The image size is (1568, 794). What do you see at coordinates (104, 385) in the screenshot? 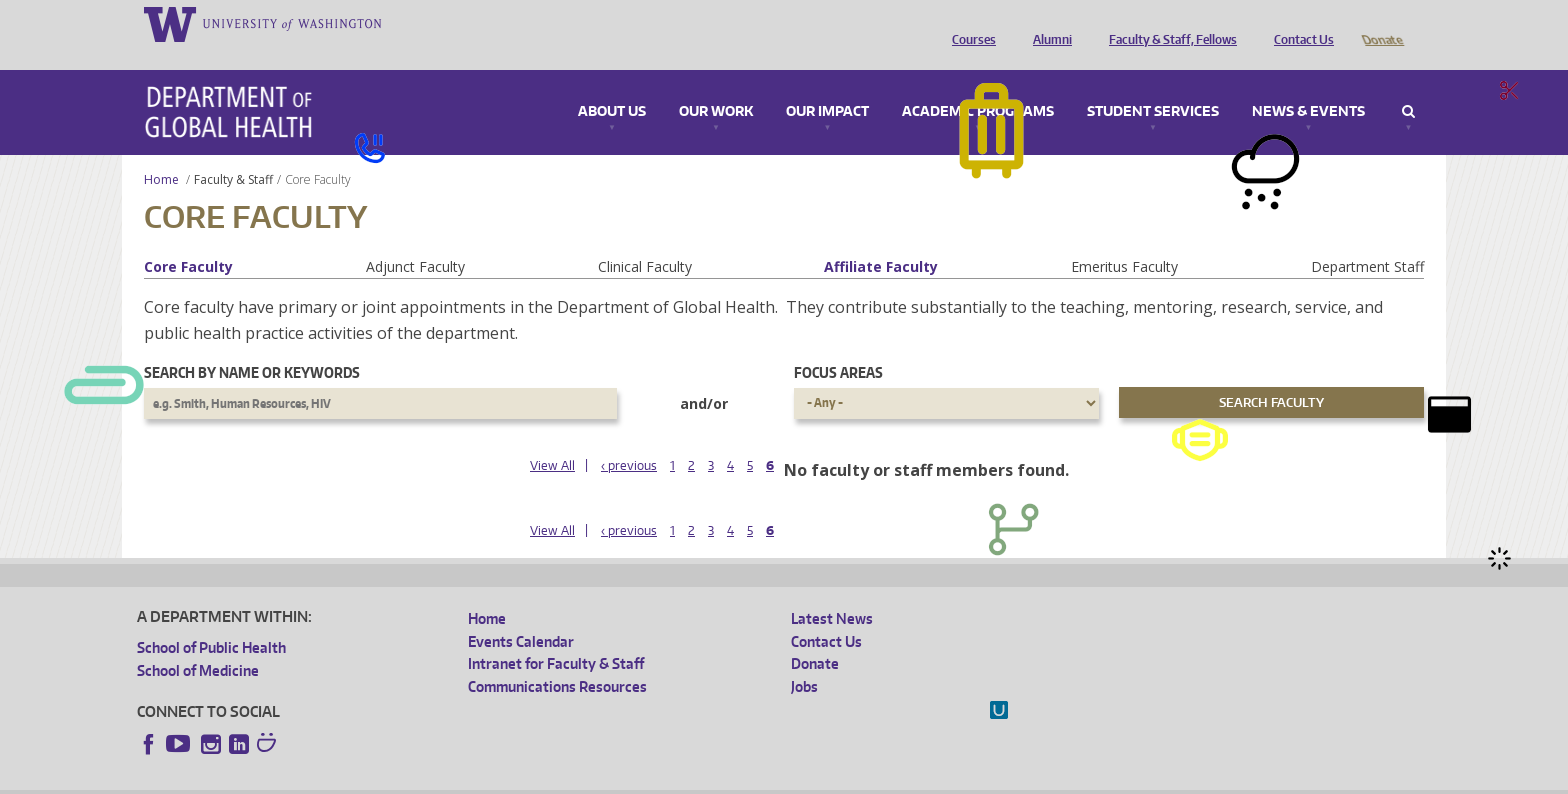
I see `attach a file to your message` at bounding box center [104, 385].